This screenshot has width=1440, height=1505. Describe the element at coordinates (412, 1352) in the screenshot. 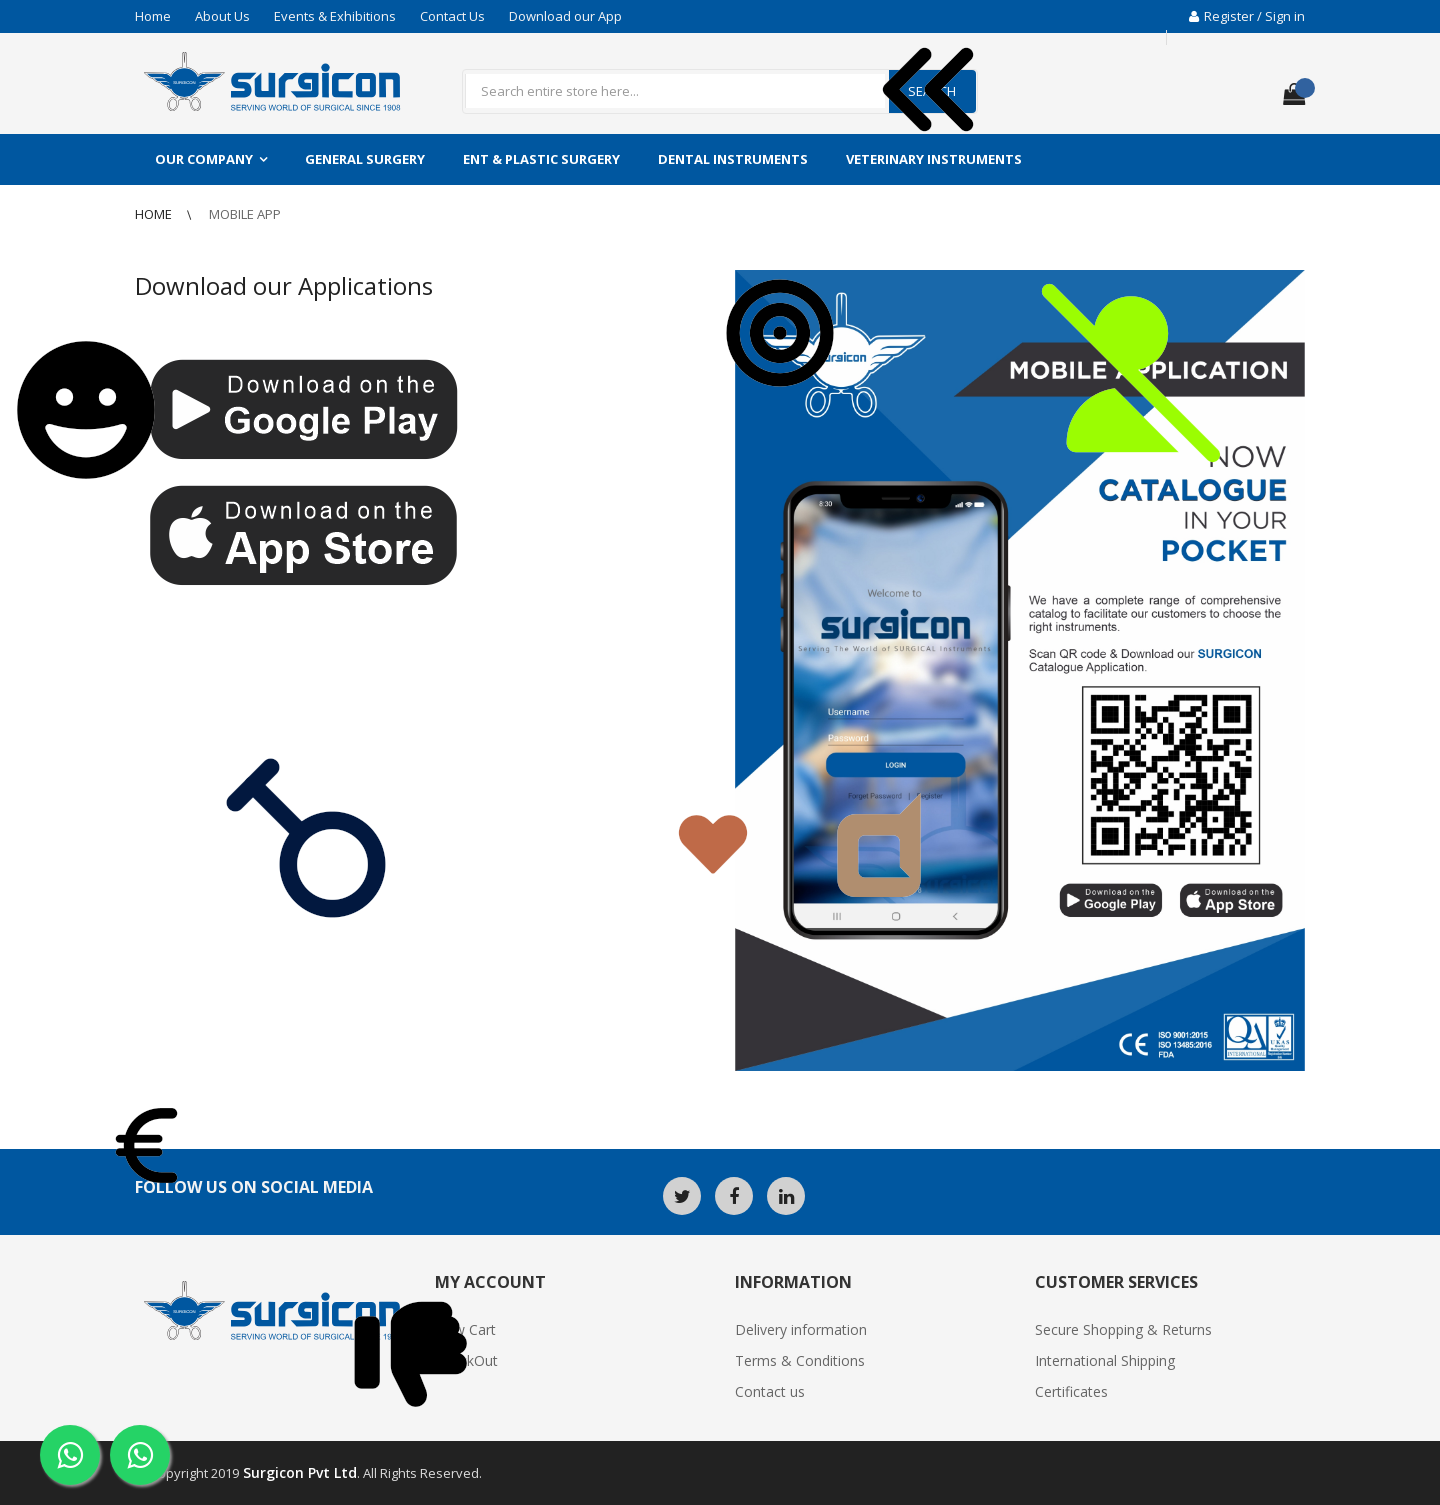

I see `dislike or downvote content` at that location.